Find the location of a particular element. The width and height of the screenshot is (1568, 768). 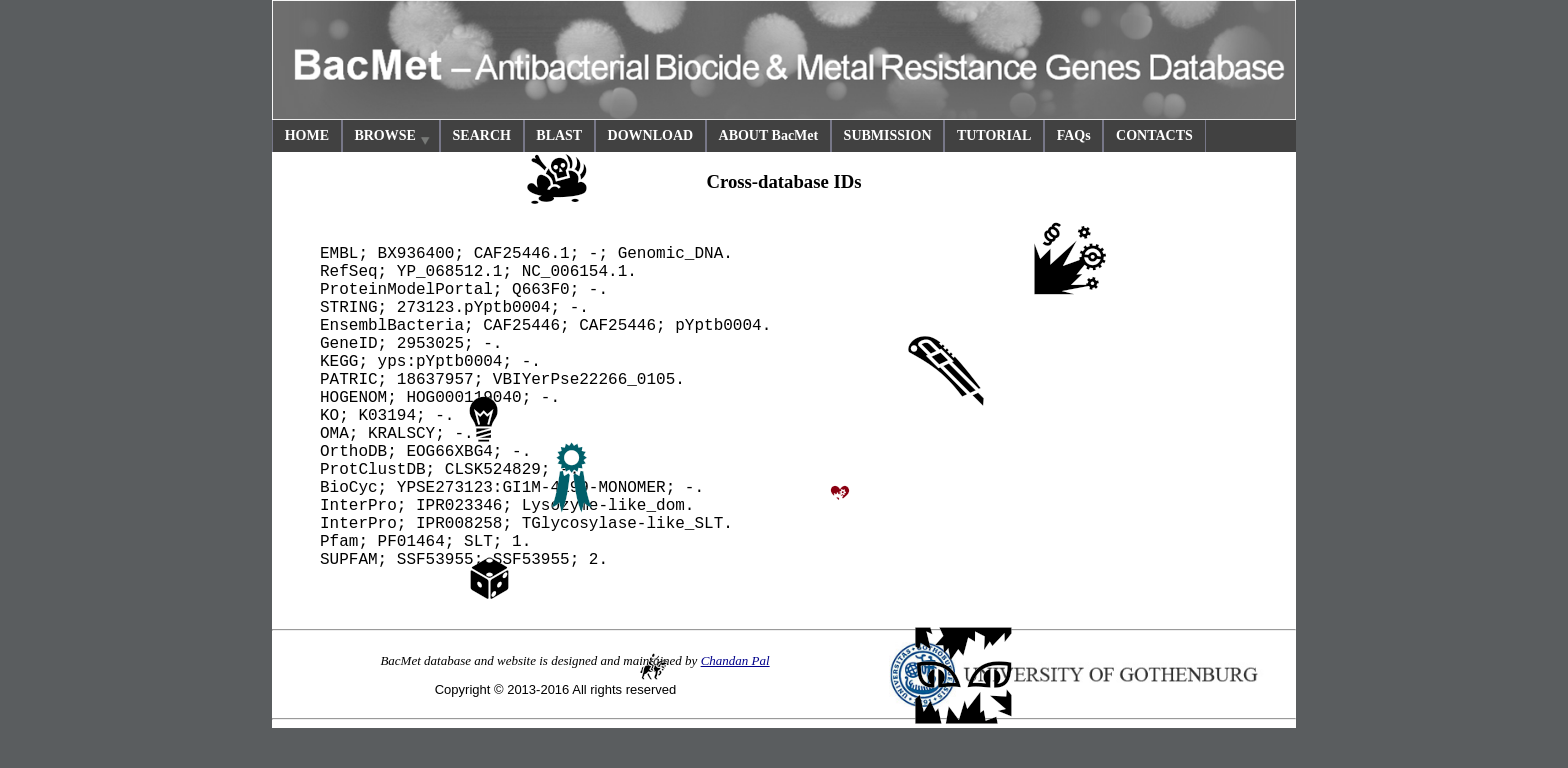

access cutting or trimming tools is located at coordinates (946, 371).